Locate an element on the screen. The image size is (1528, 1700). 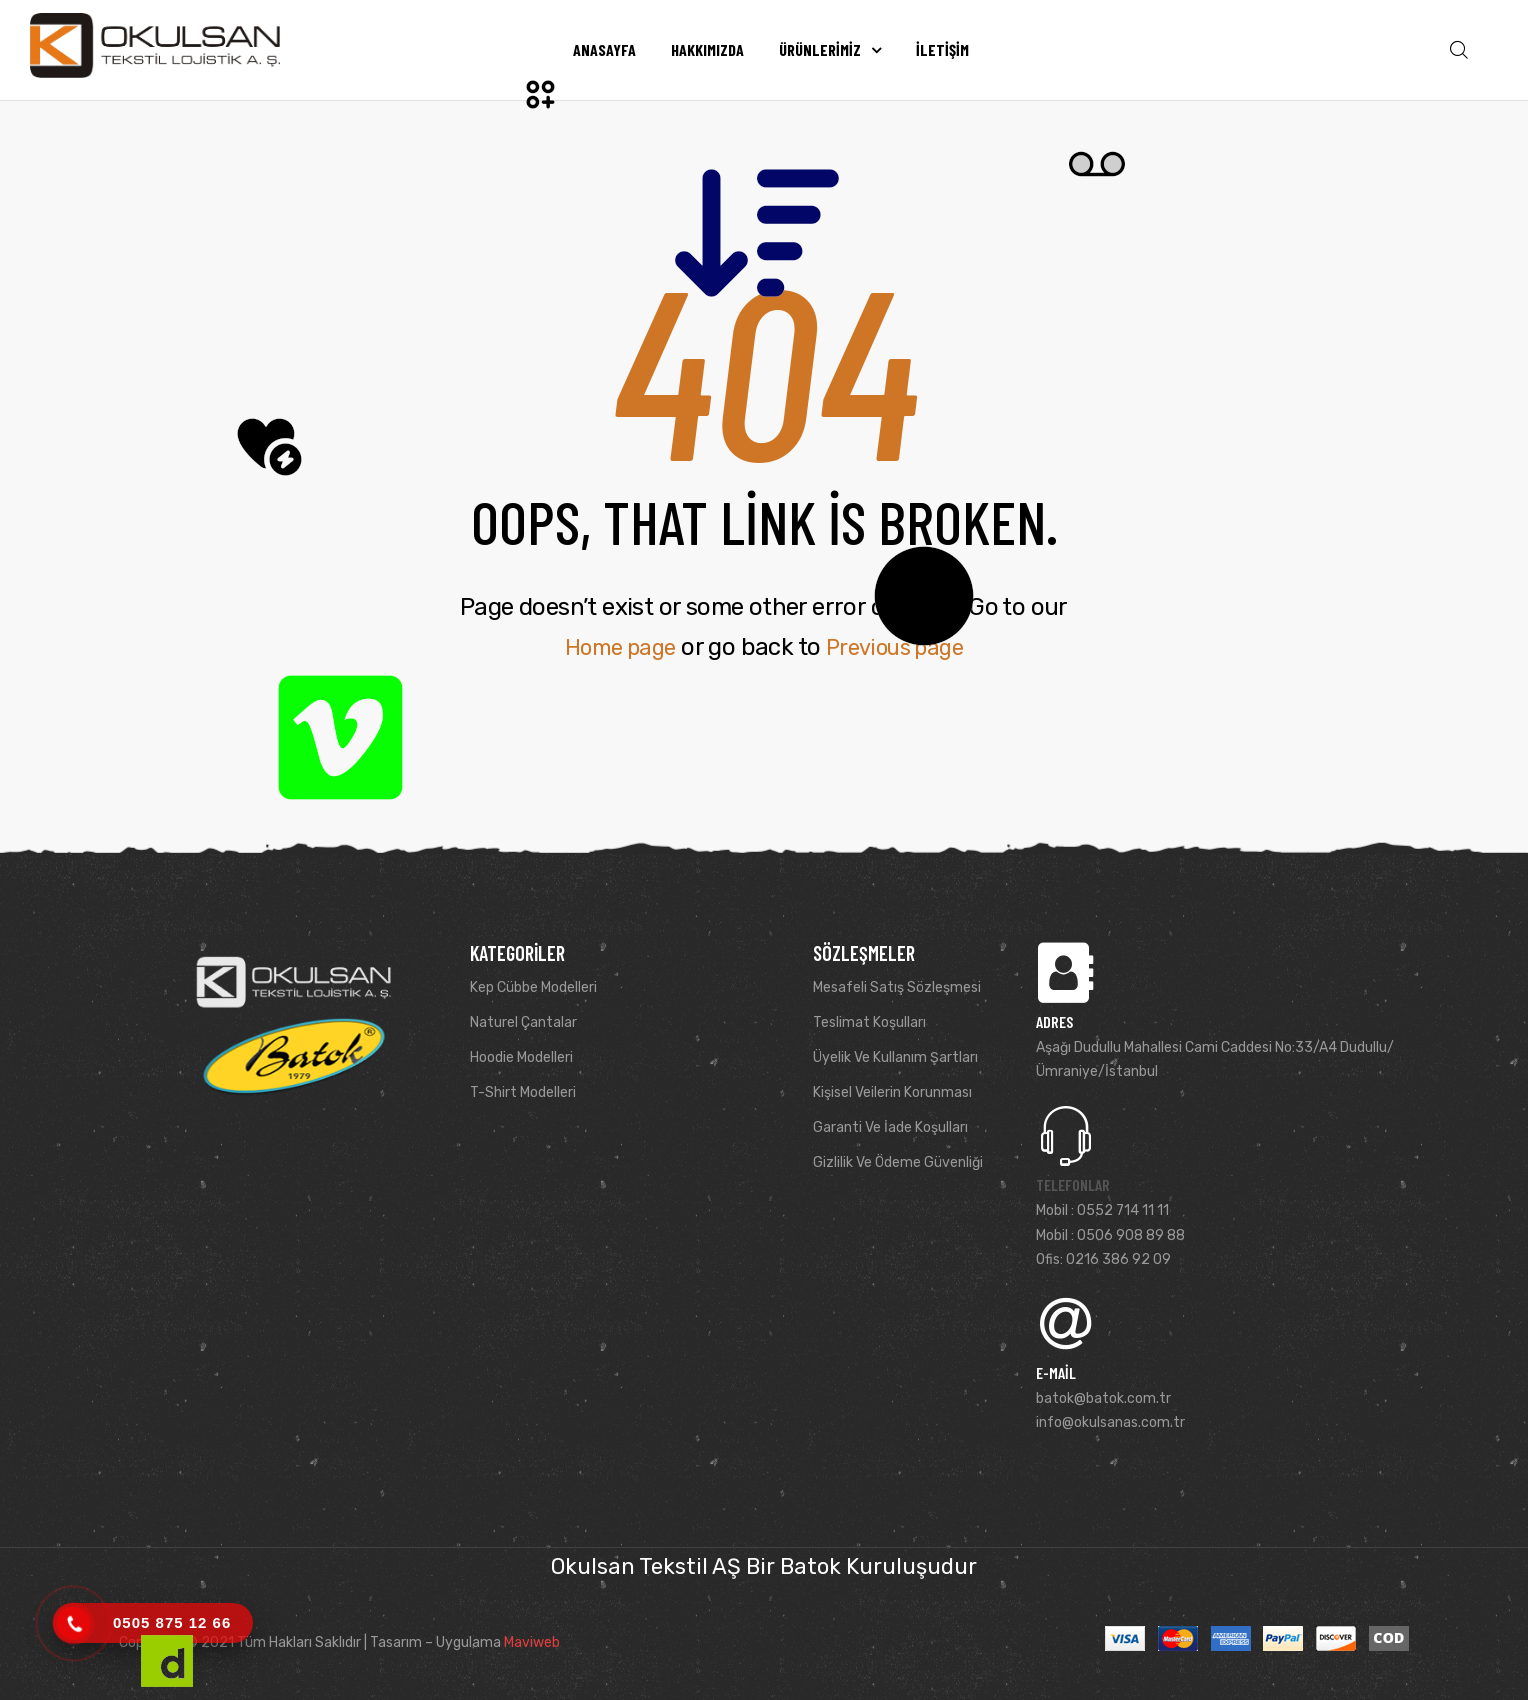
quick access to favorite charging stations is located at coordinates (269, 443).